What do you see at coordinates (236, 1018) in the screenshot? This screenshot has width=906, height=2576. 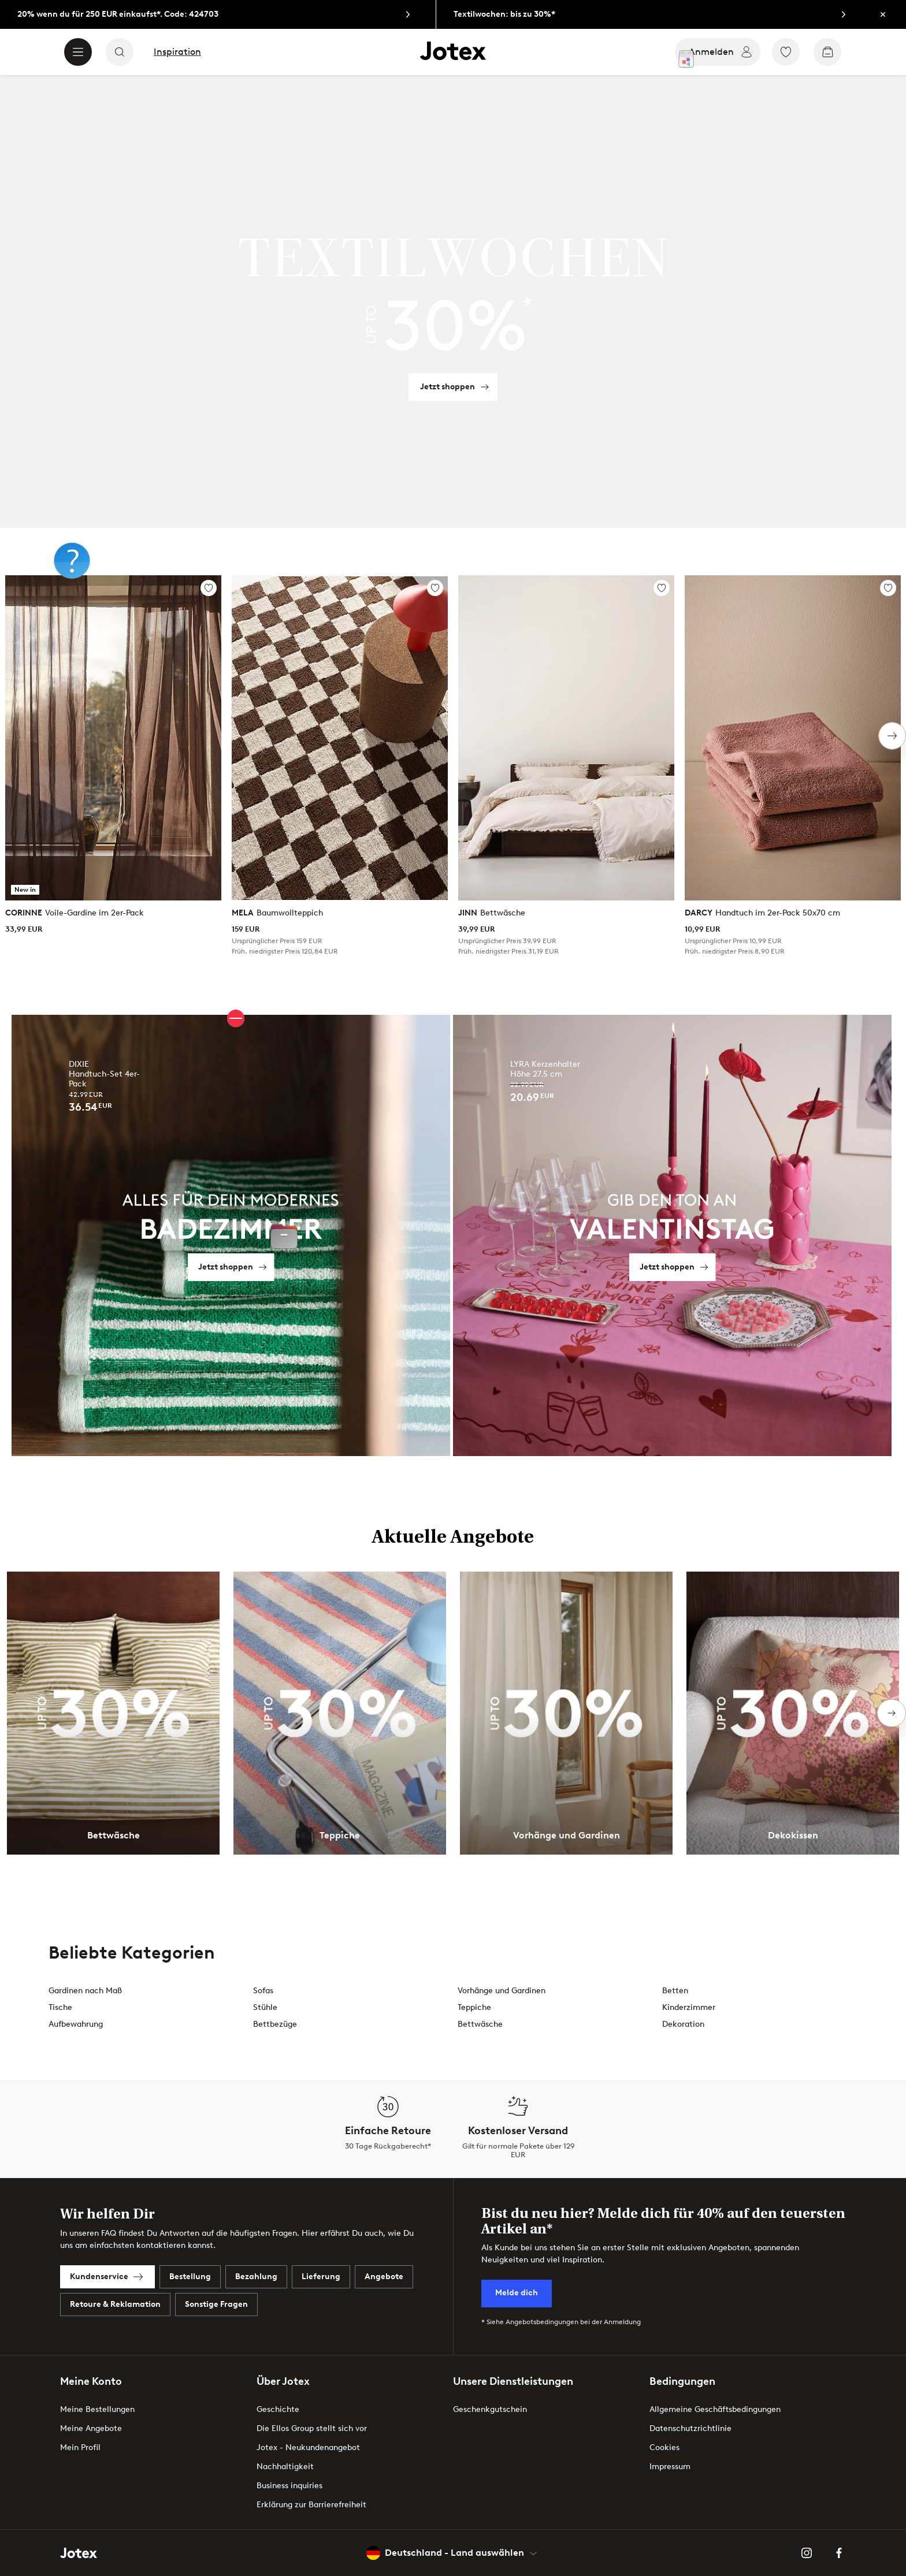 I see `indicates an error or failed action` at bounding box center [236, 1018].